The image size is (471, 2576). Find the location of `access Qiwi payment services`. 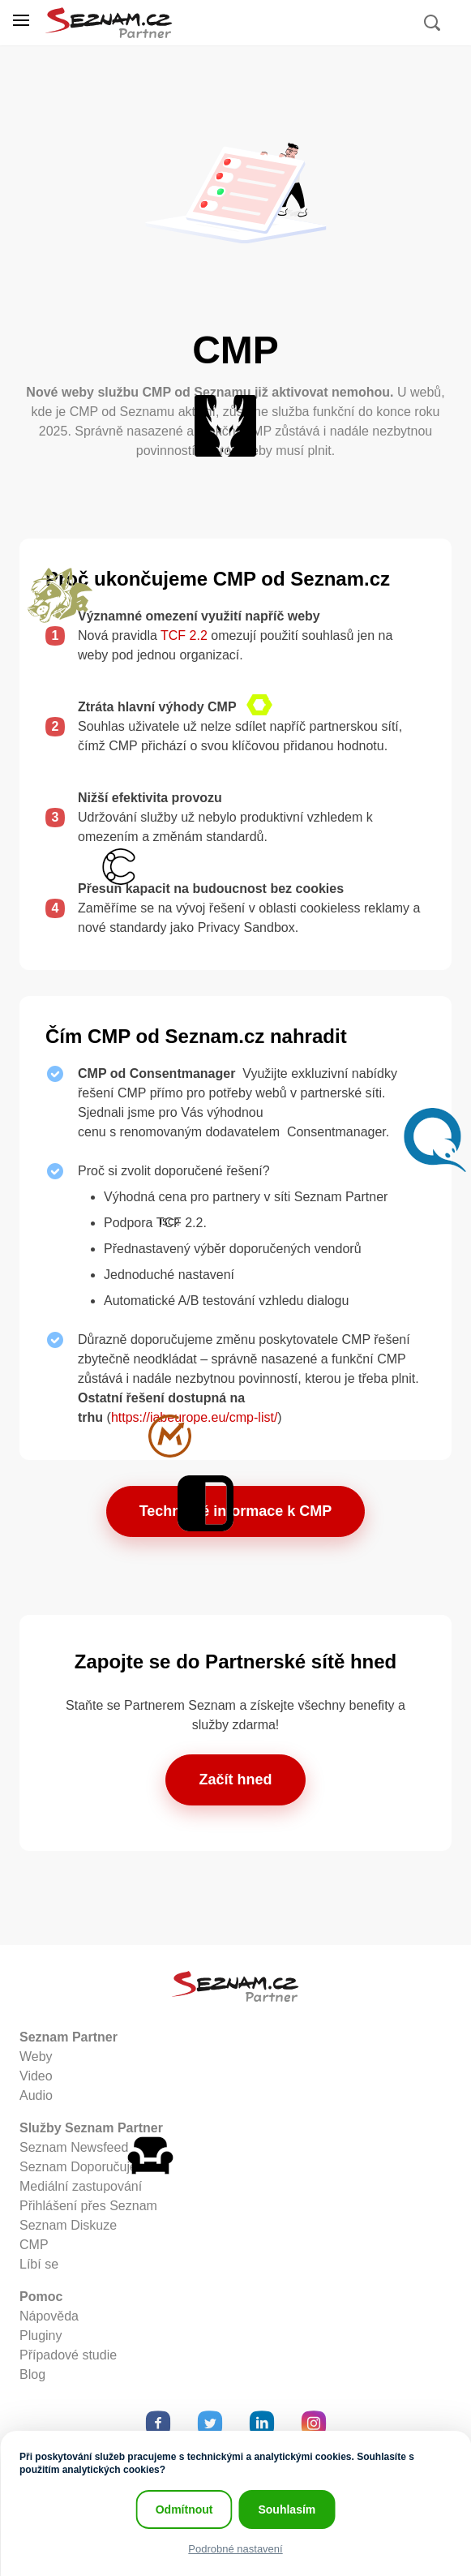

access Qiwi payment services is located at coordinates (435, 1140).